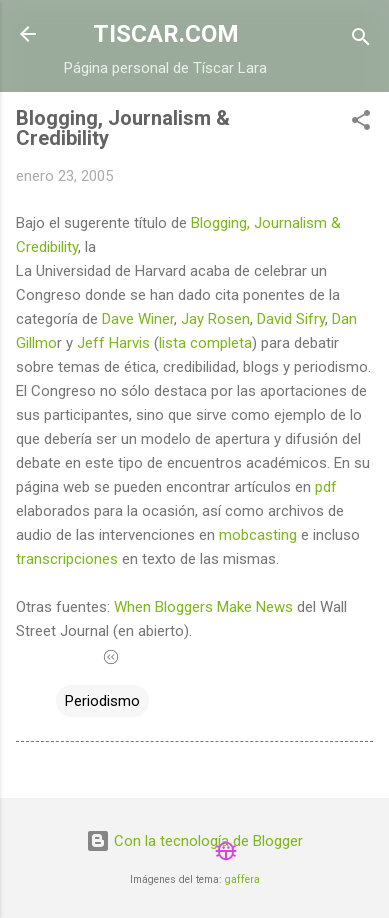 This screenshot has width=389, height=918. What do you see at coordinates (111, 657) in the screenshot?
I see `go back to the beginning` at bounding box center [111, 657].